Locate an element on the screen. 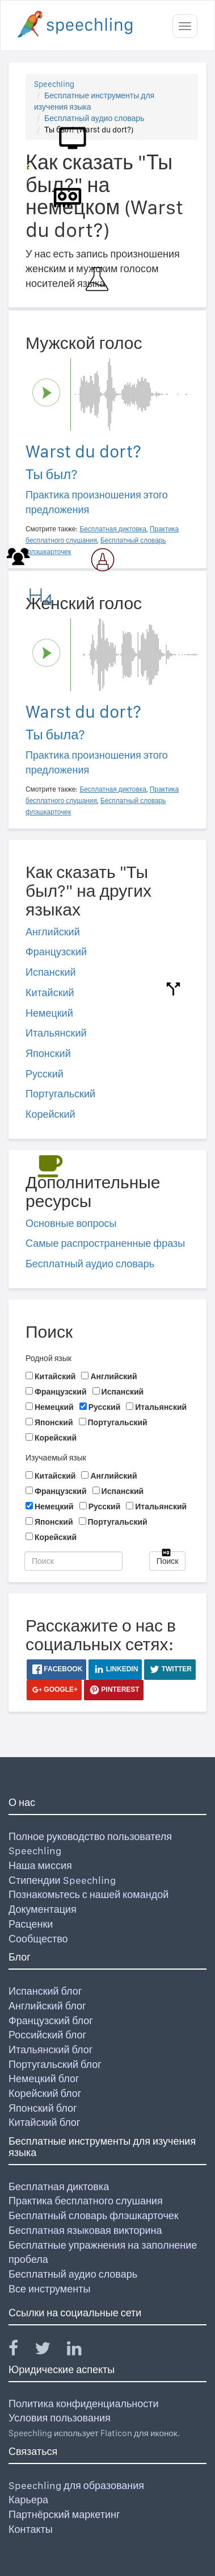 This screenshot has height=2576, width=215. access personal video or screen sharing is located at coordinates (73, 138).